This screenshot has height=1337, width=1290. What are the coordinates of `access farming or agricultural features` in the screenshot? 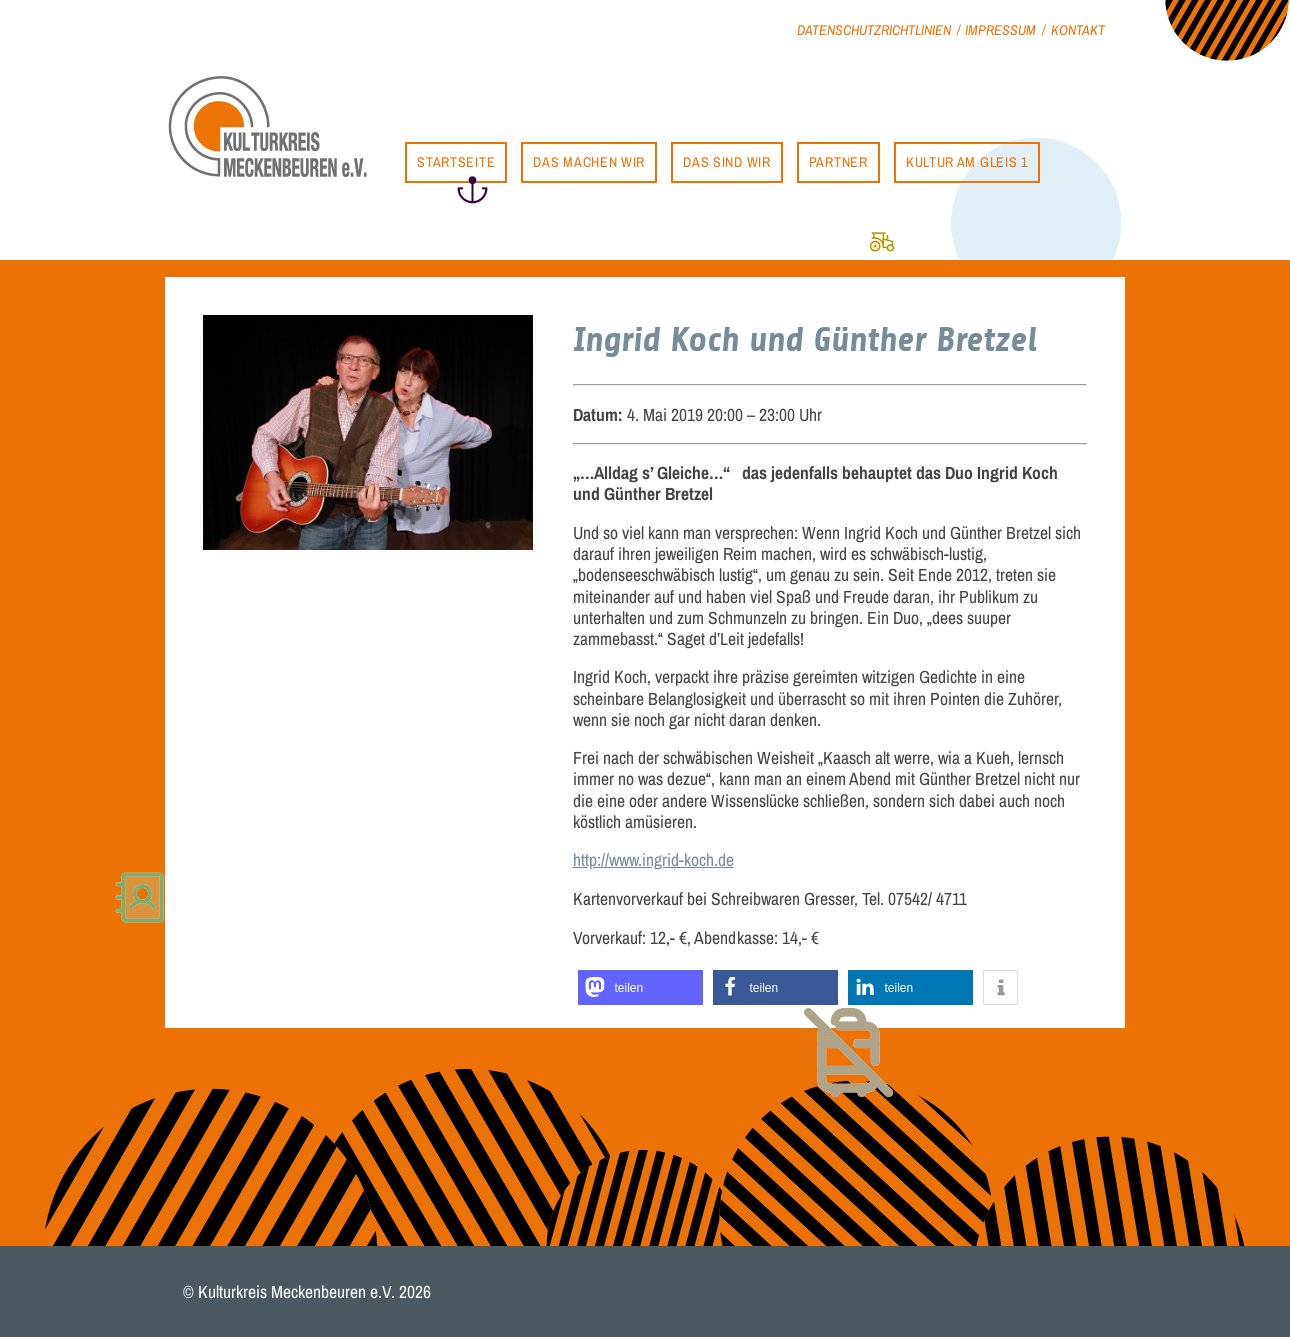 It's located at (881, 241).